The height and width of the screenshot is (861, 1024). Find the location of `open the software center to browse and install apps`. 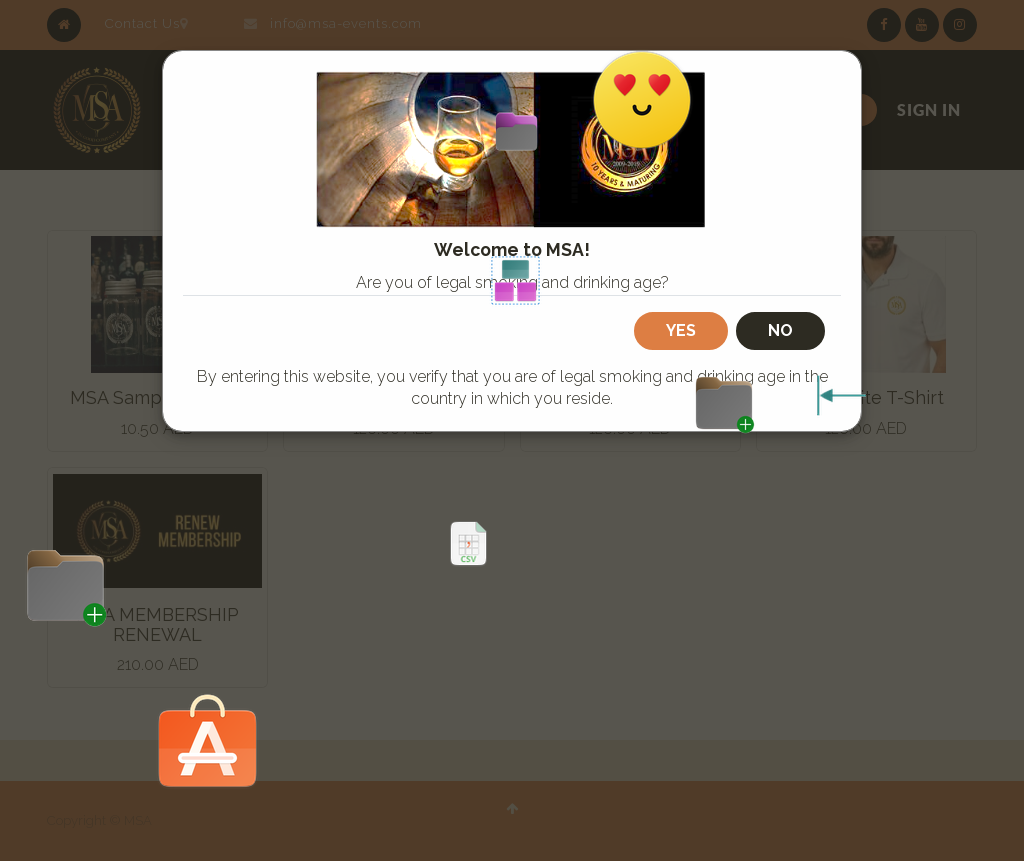

open the software center to browse and install apps is located at coordinates (207, 748).